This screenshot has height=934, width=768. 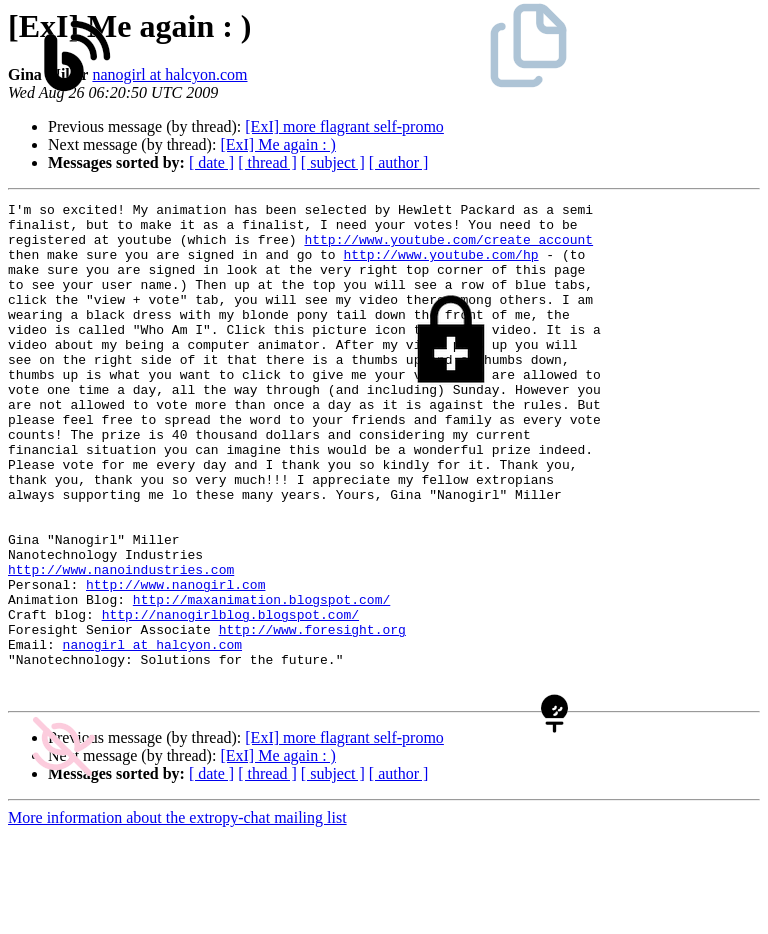 What do you see at coordinates (451, 341) in the screenshot?
I see `indicates enhanced or additional security protection` at bounding box center [451, 341].